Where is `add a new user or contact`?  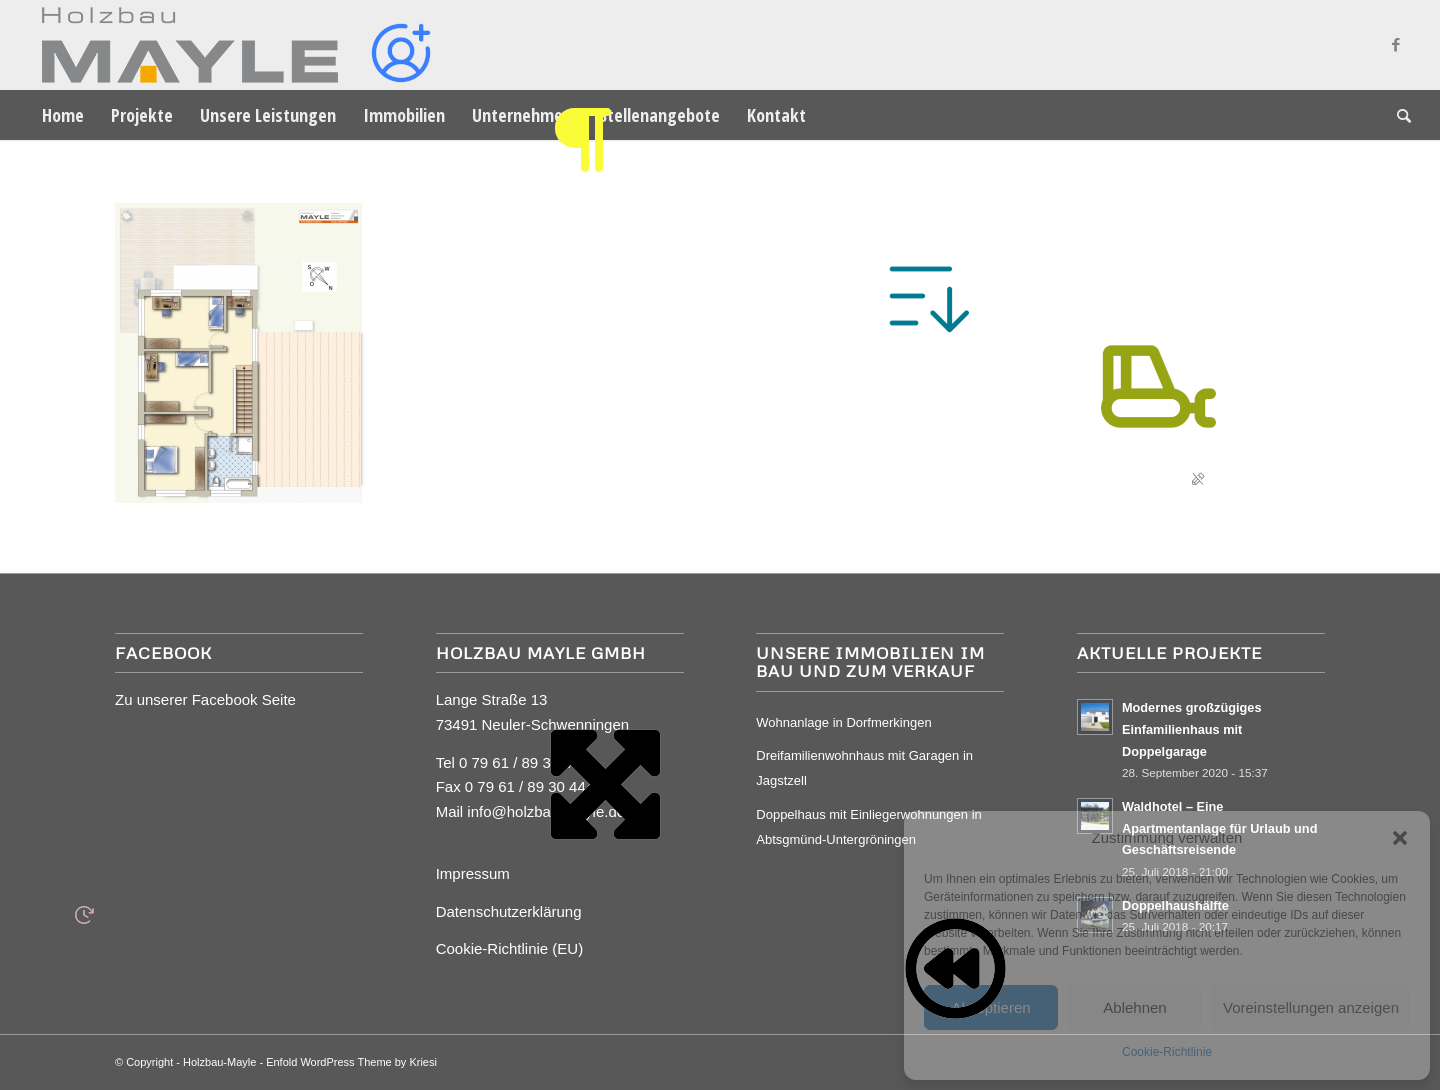
add a new user or contact is located at coordinates (401, 53).